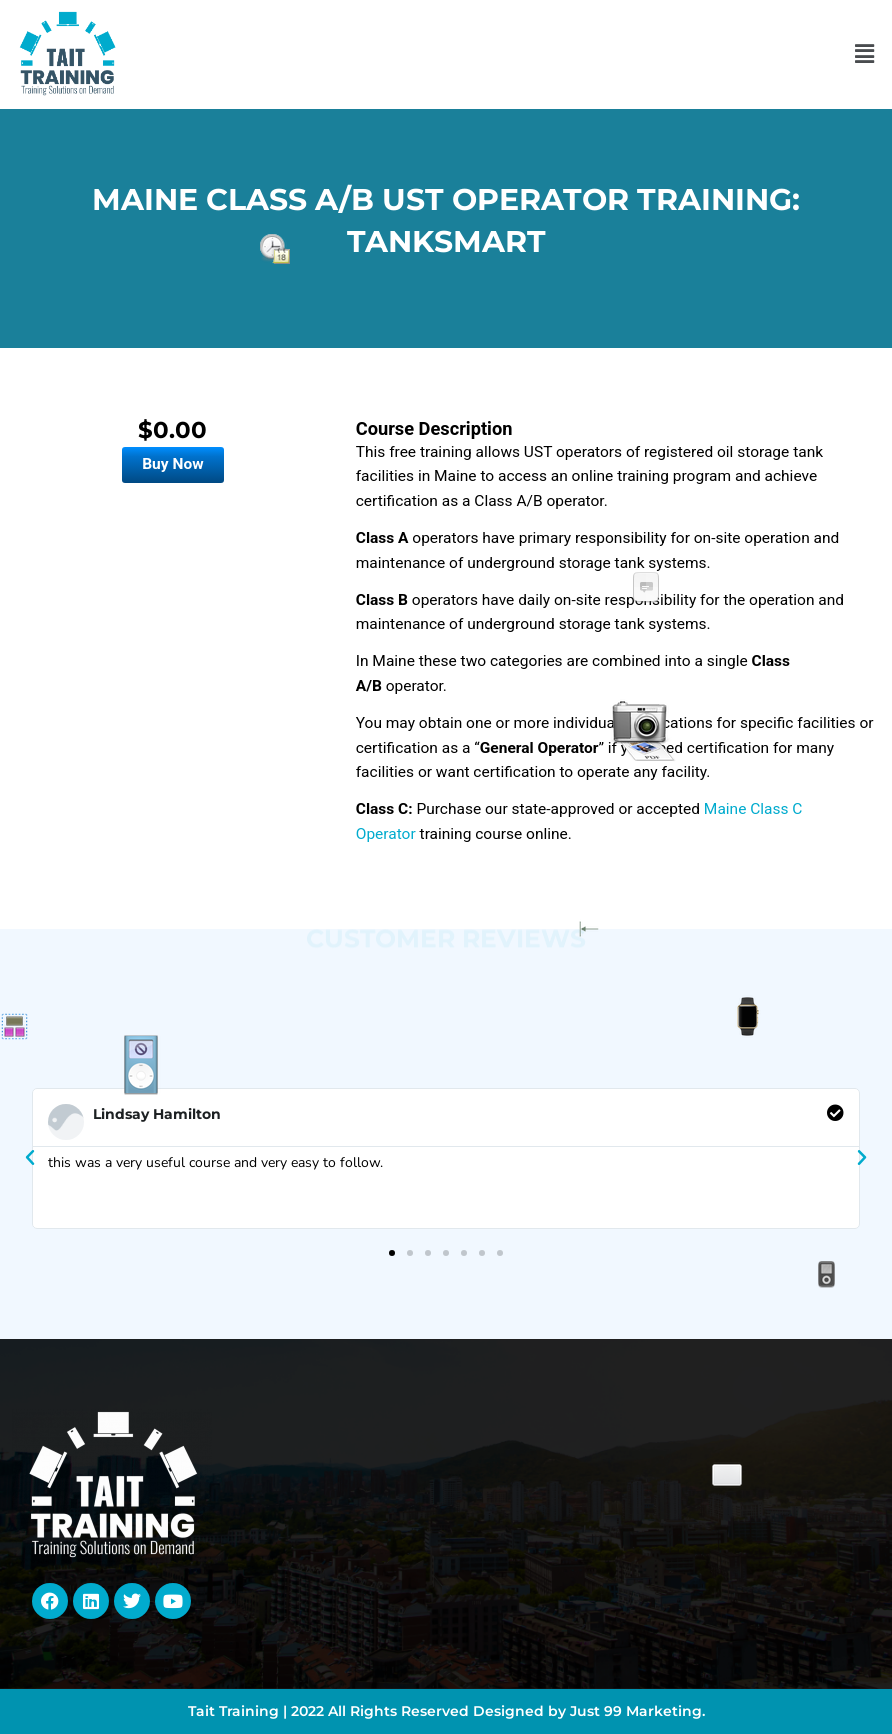 This screenshot has height=1734, width=892. What do you see at coordinates (141, 1065) in the screenshot?
I see `iPod mini device not connected or unavailable` at bounding box center [141, 1065].